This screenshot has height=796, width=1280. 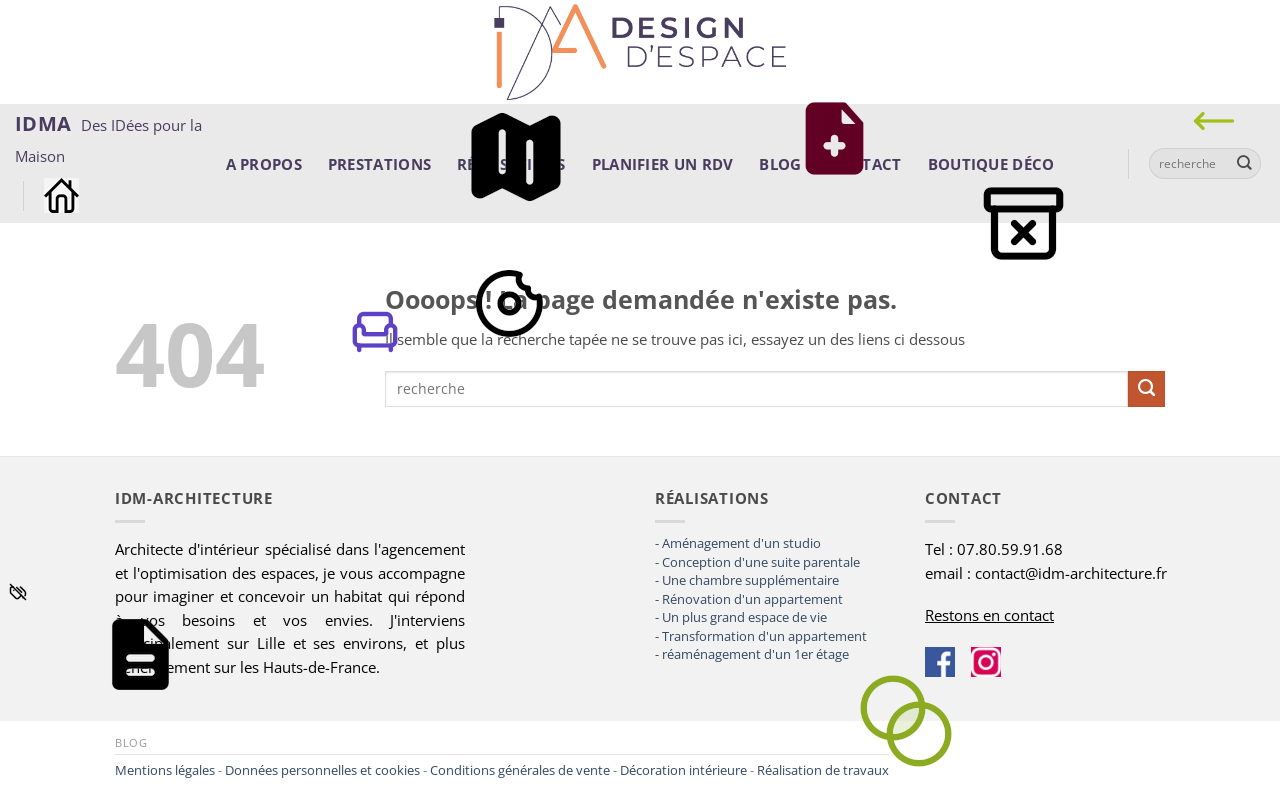 I want to click on view document details, so click(x=140, y=654).